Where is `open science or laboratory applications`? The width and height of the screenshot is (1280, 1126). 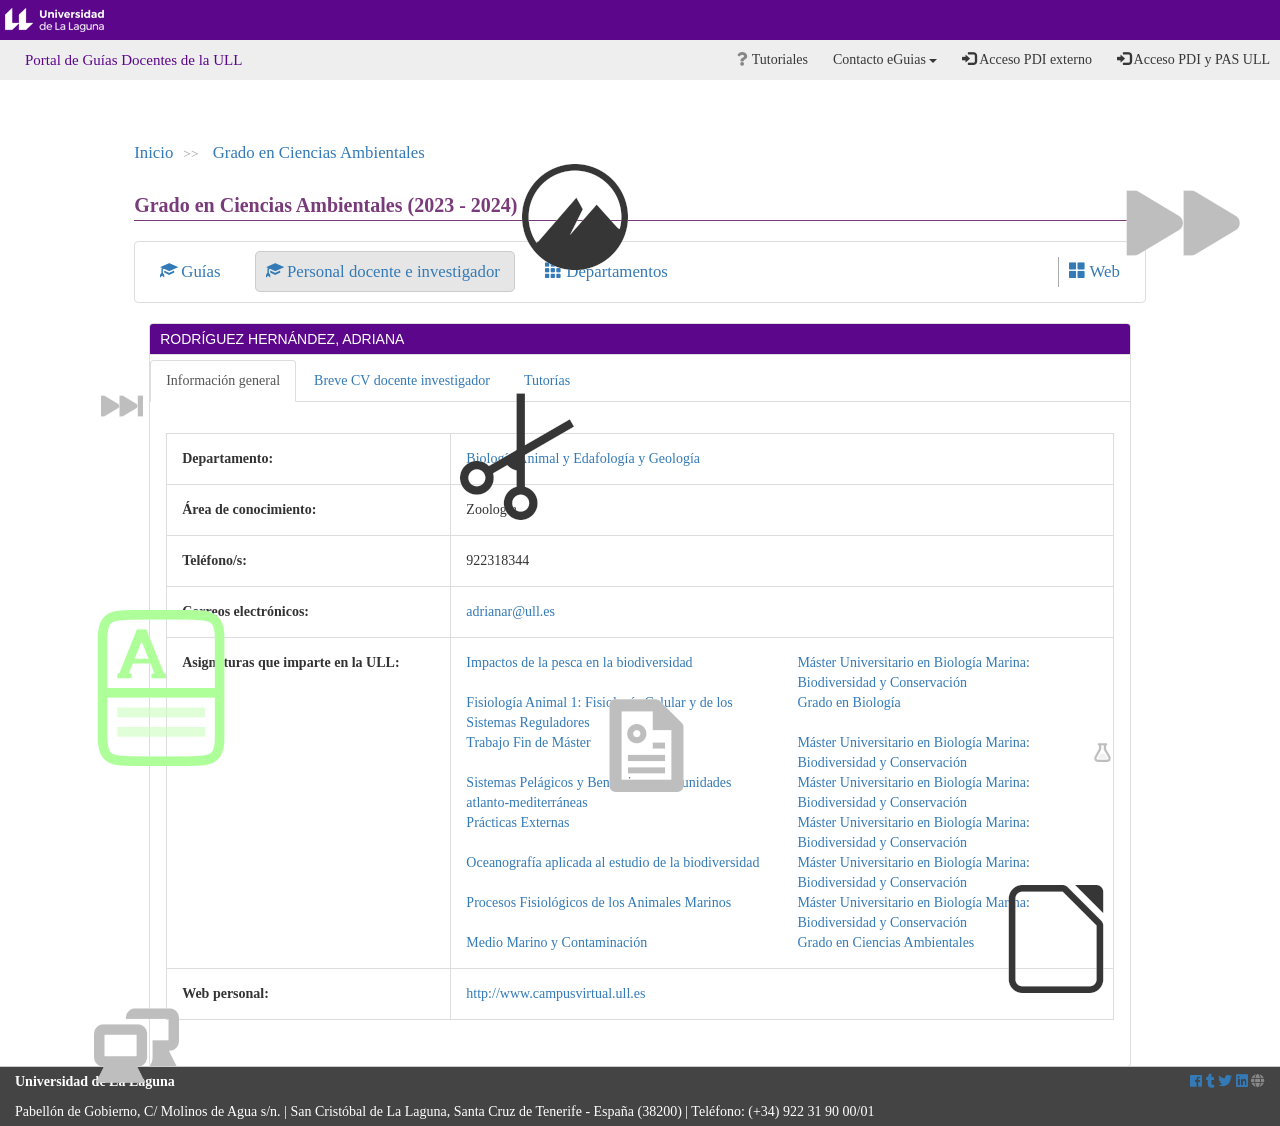
open science or laboratory applications is located at coordinates (1102, 752).